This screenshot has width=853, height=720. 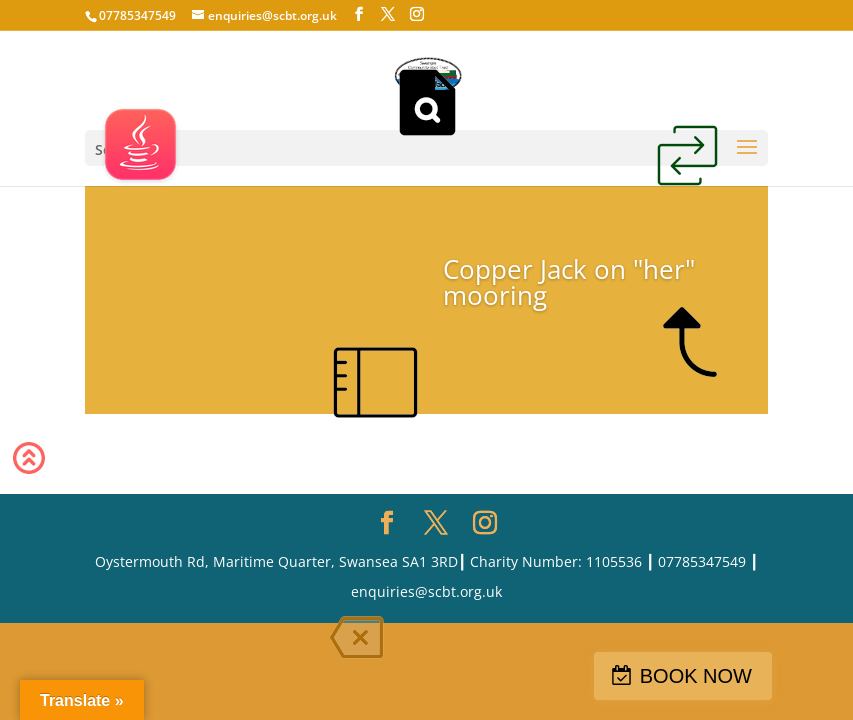 What do you see at coordinates (690, 342) in the screenshot?
I see `go back and up to previous level` at bounding box center [690, 342].